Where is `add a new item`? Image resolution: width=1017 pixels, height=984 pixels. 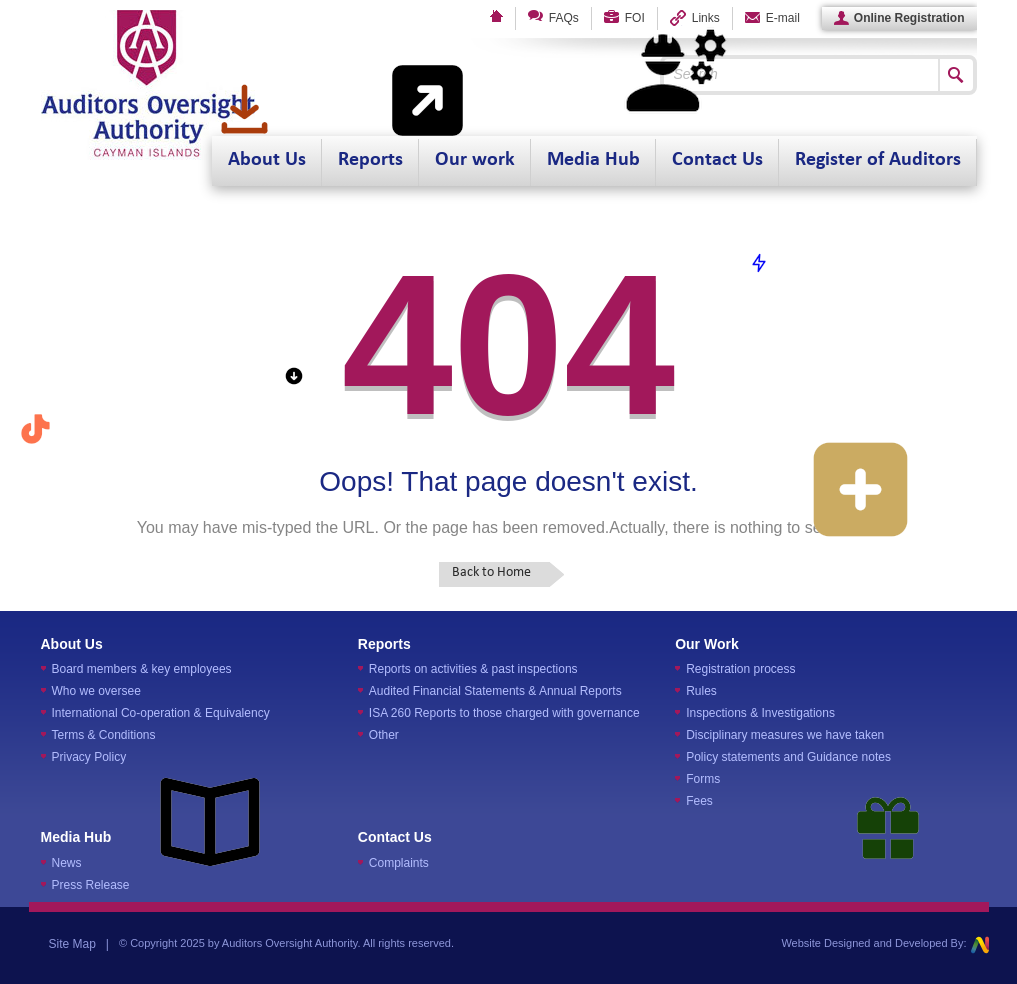 add a new item is located at coordinates (860, 489).